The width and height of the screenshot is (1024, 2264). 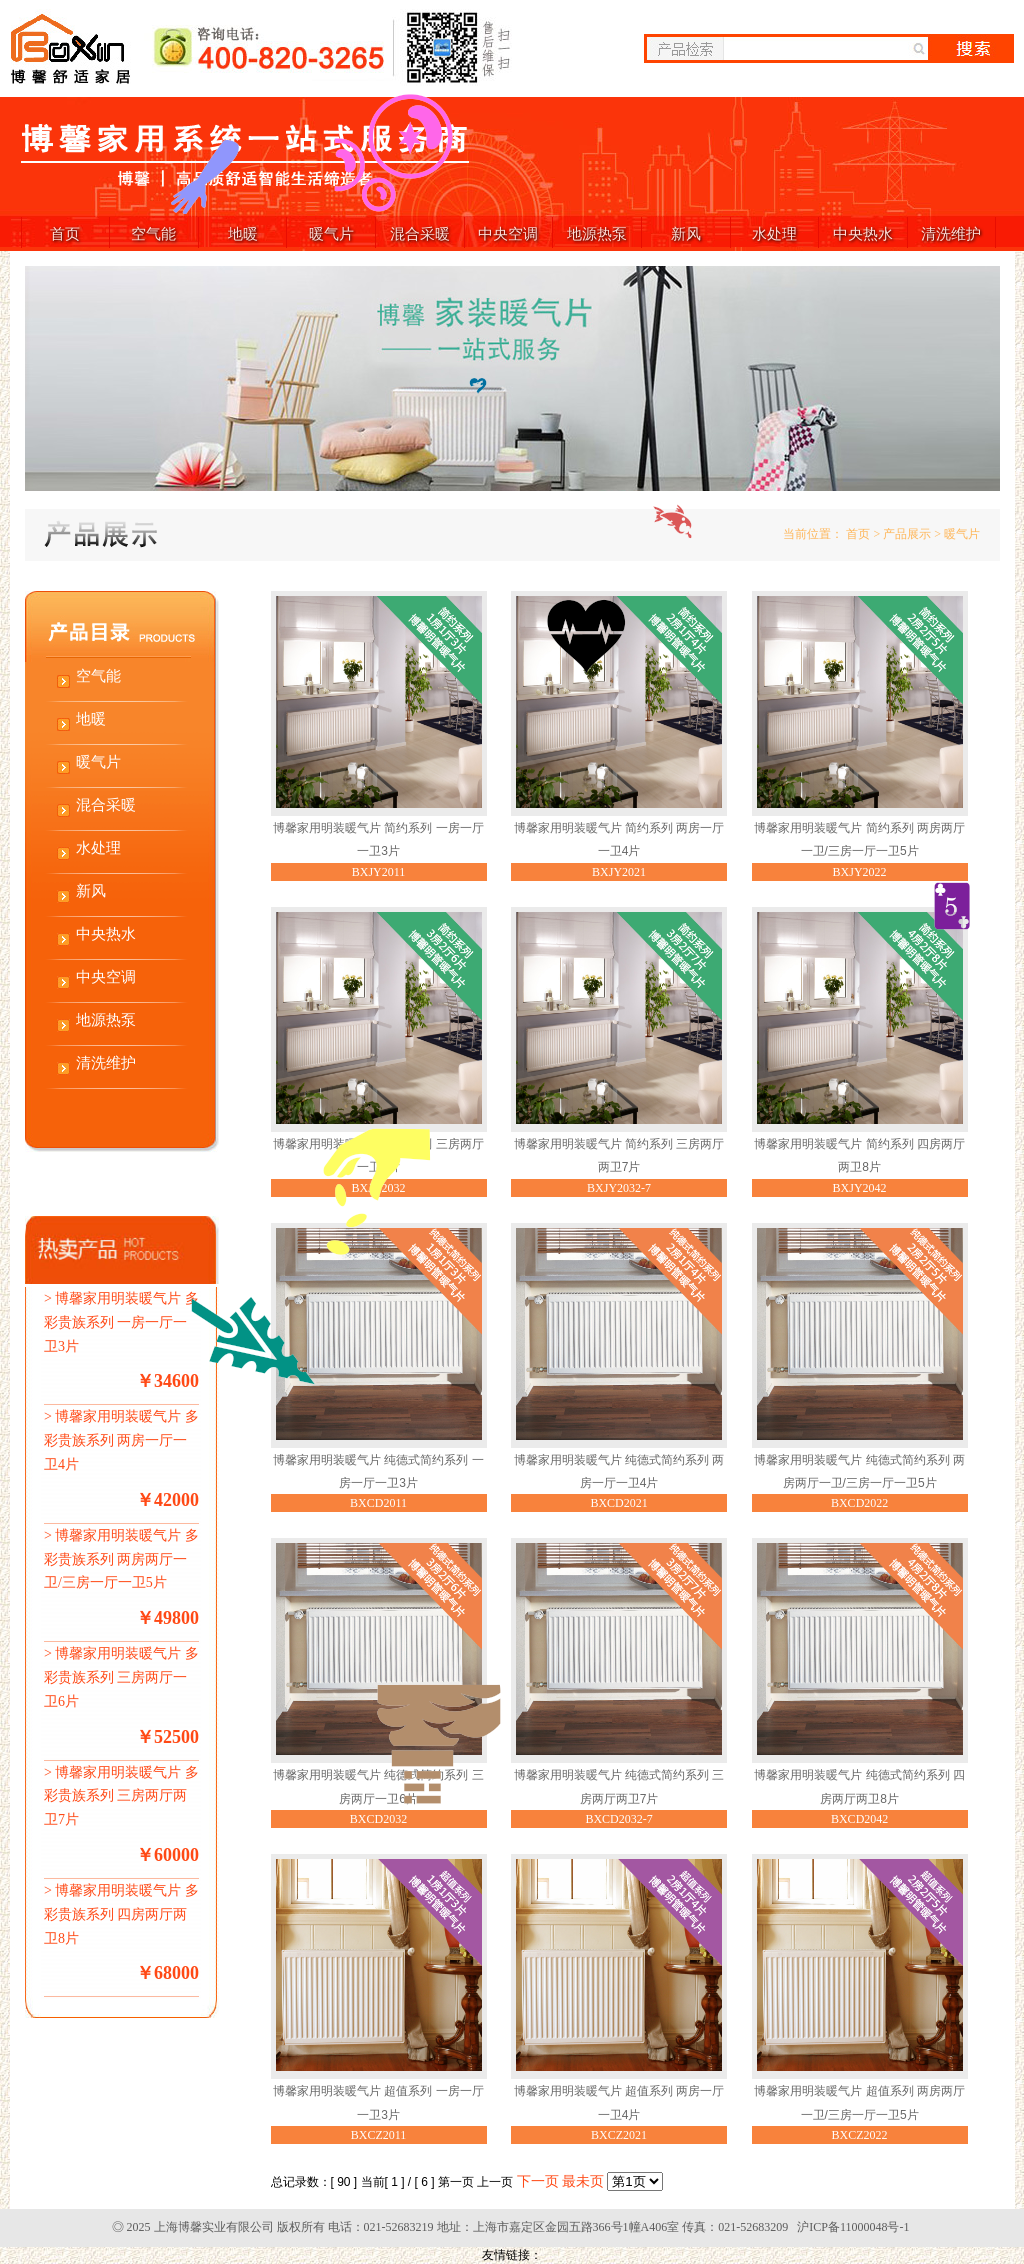 I want to click on support animal welfare or pet rescue organizations, so click(x=478, y=386).